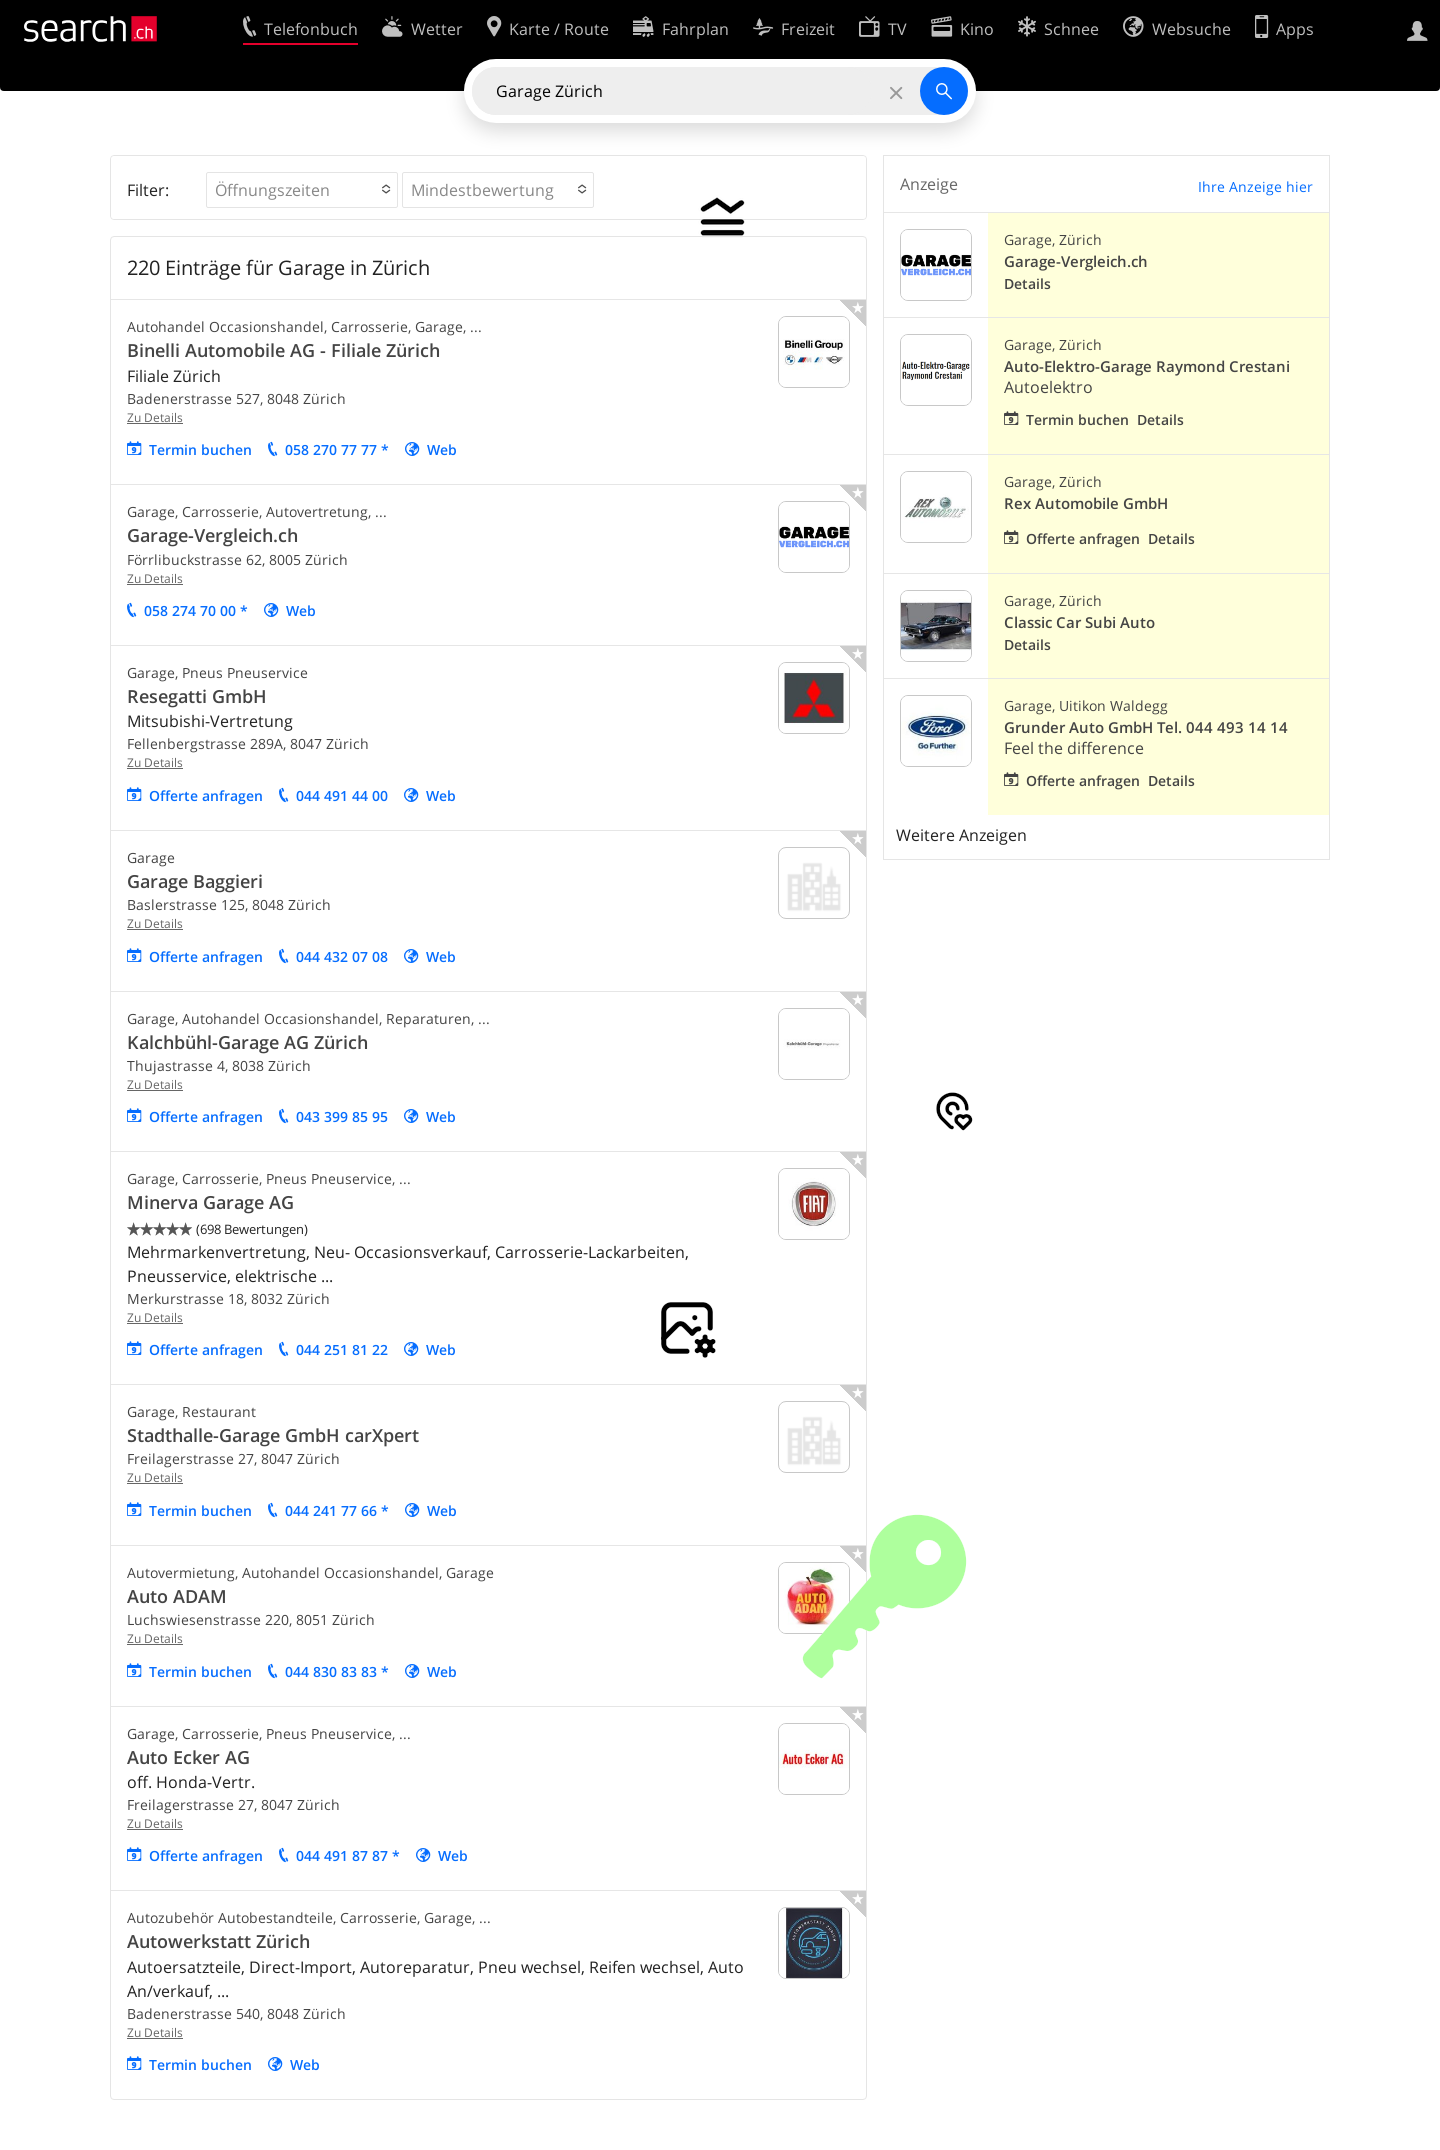 The width and height of the screenshot is (1440, 2150). I want to click on save a location to favorites, so click(952, 1110).